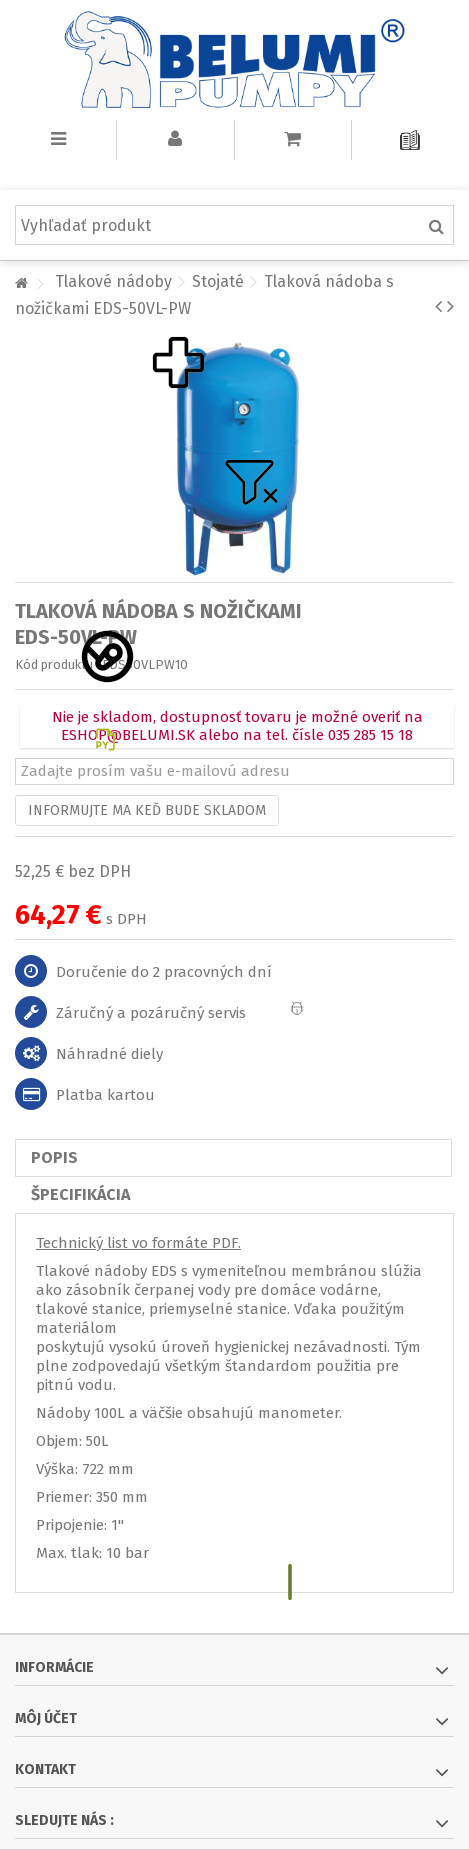  What do you see at coordinates (178, 362) in the screenshot?
I see `access health or medical information` at bounding box center [178, 362].